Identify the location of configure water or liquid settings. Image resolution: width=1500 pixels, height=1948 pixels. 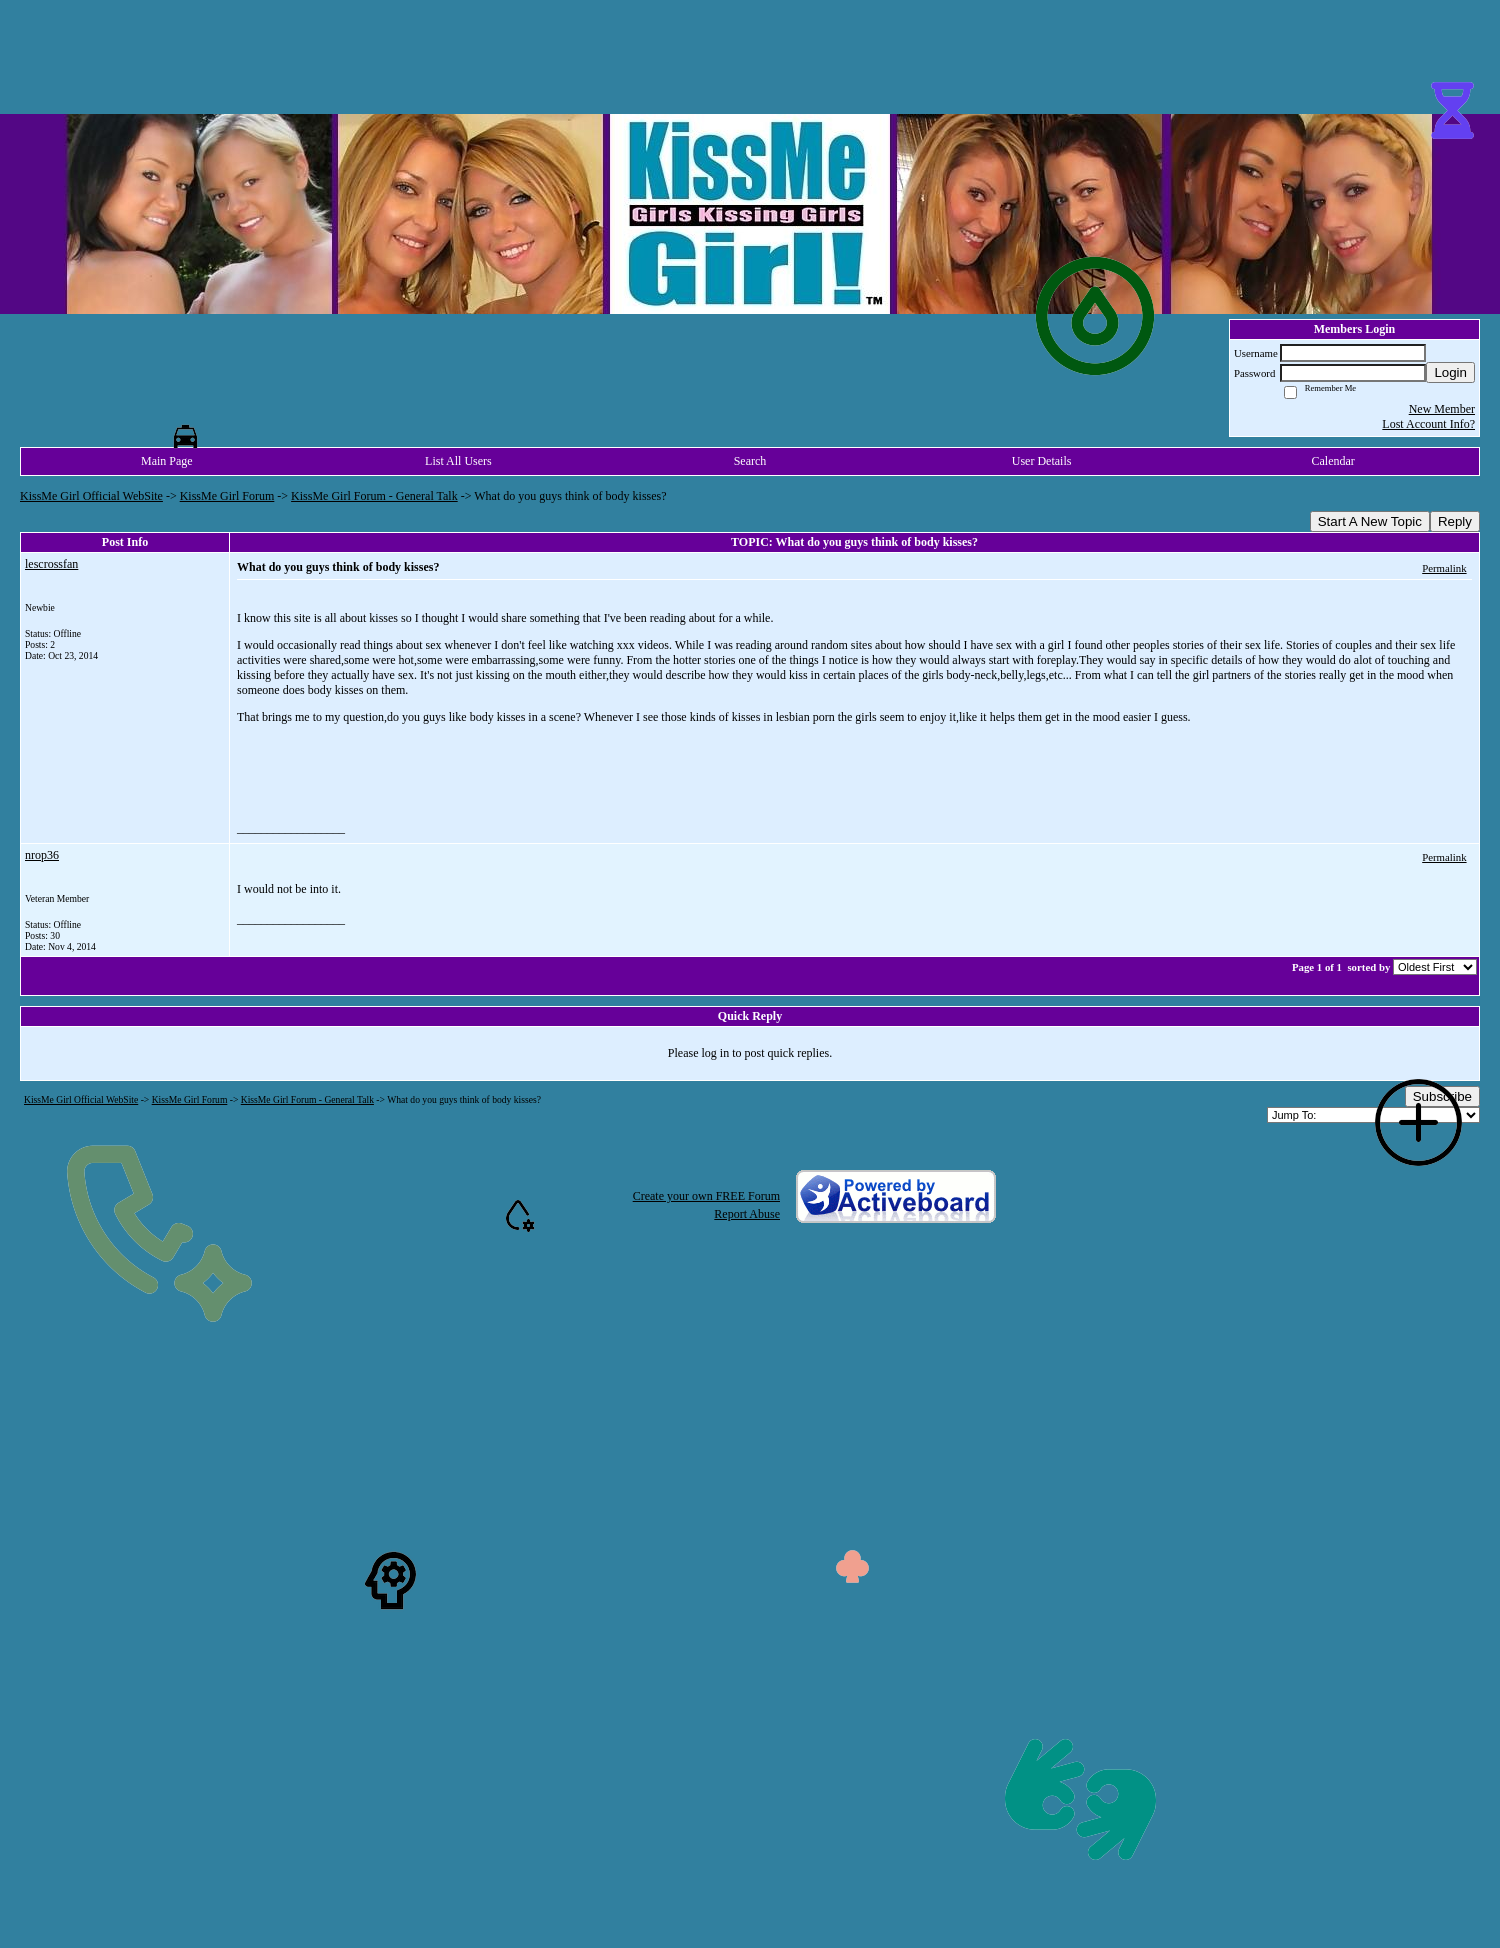
(518, 1215).